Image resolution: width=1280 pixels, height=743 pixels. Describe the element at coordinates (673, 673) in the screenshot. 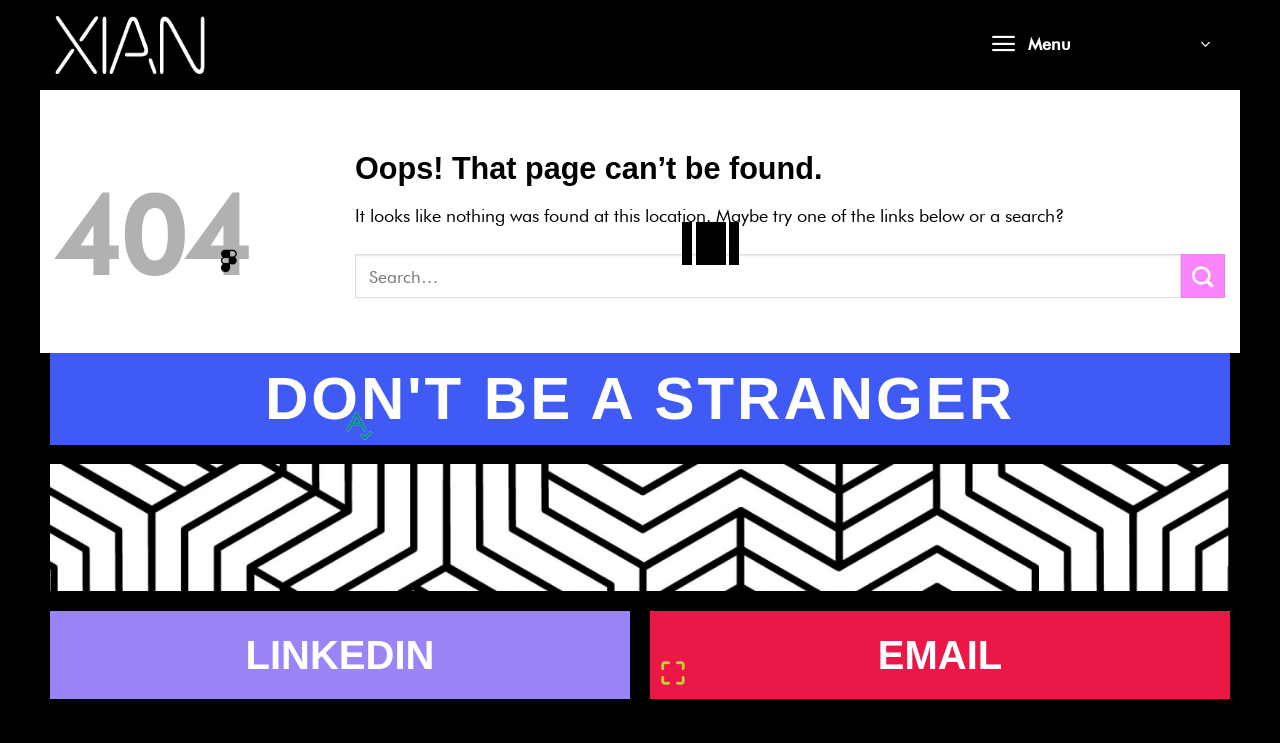

I see `enter fullscreen mode` at that location.